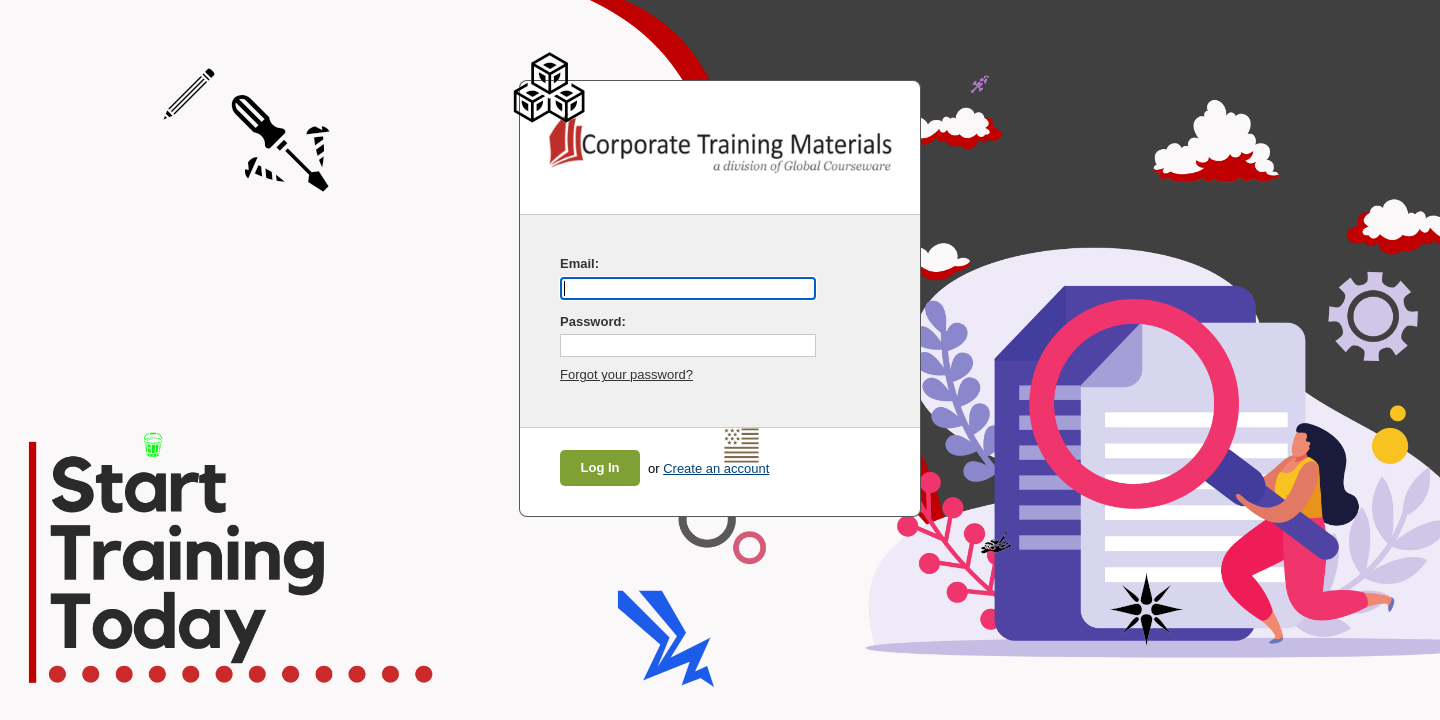 This screenshot has width=1440, height=720. I want to click on activate focus mode or concentration boost, so click(665, 638).